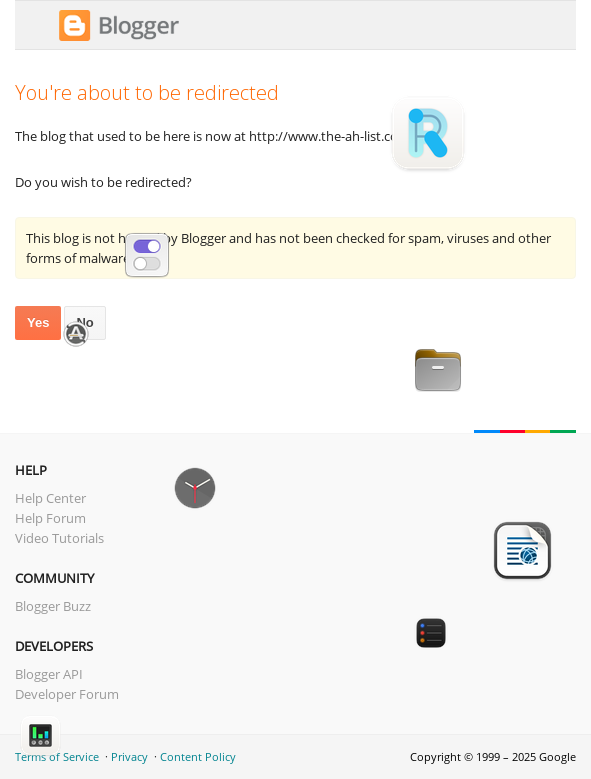  I want to click on open riot (element) messaging app, so click(428, 133).